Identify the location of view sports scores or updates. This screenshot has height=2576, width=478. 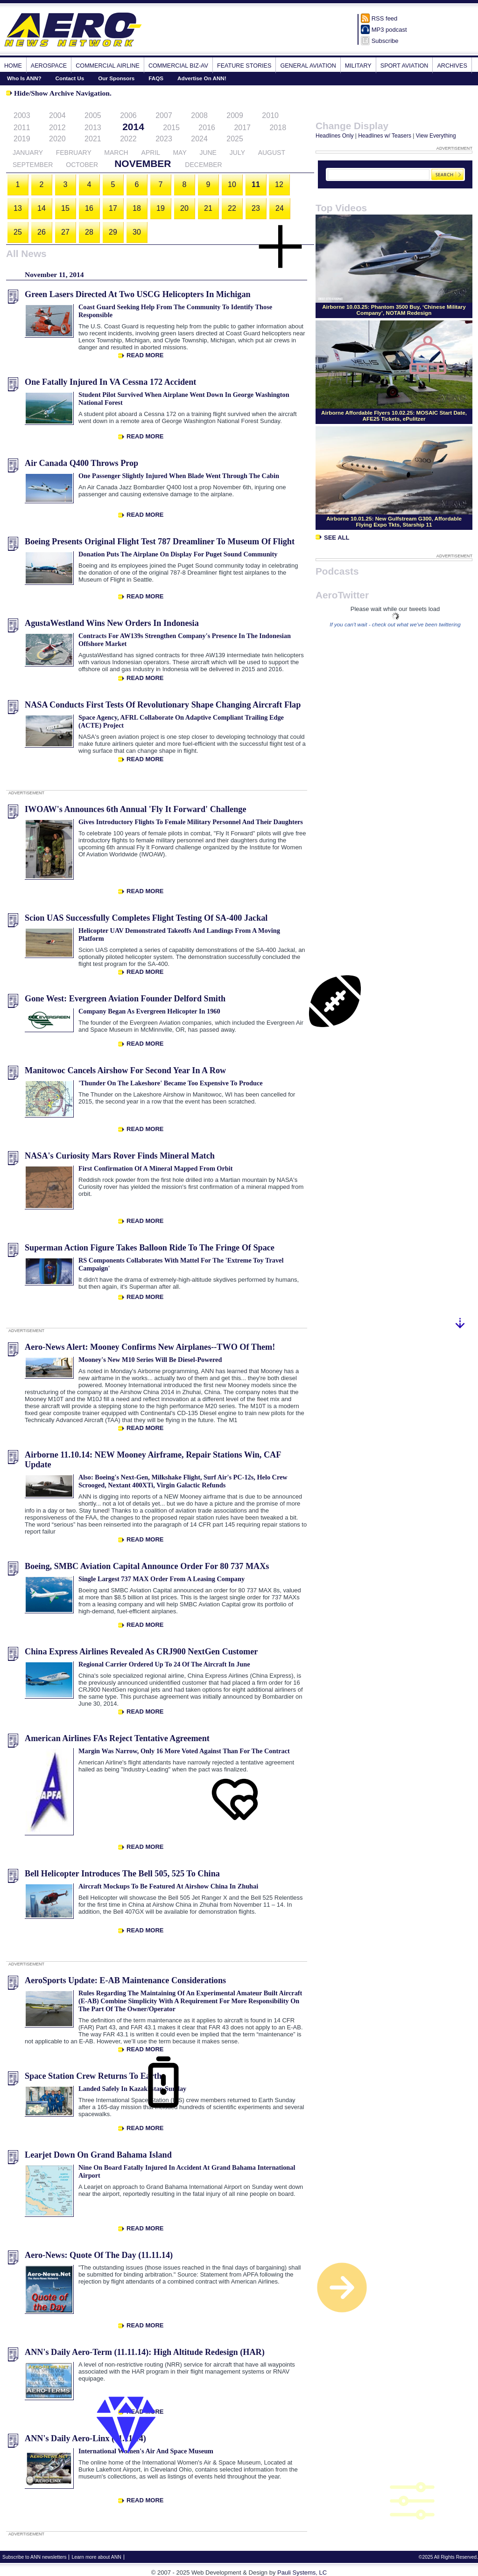
(335, 1001).